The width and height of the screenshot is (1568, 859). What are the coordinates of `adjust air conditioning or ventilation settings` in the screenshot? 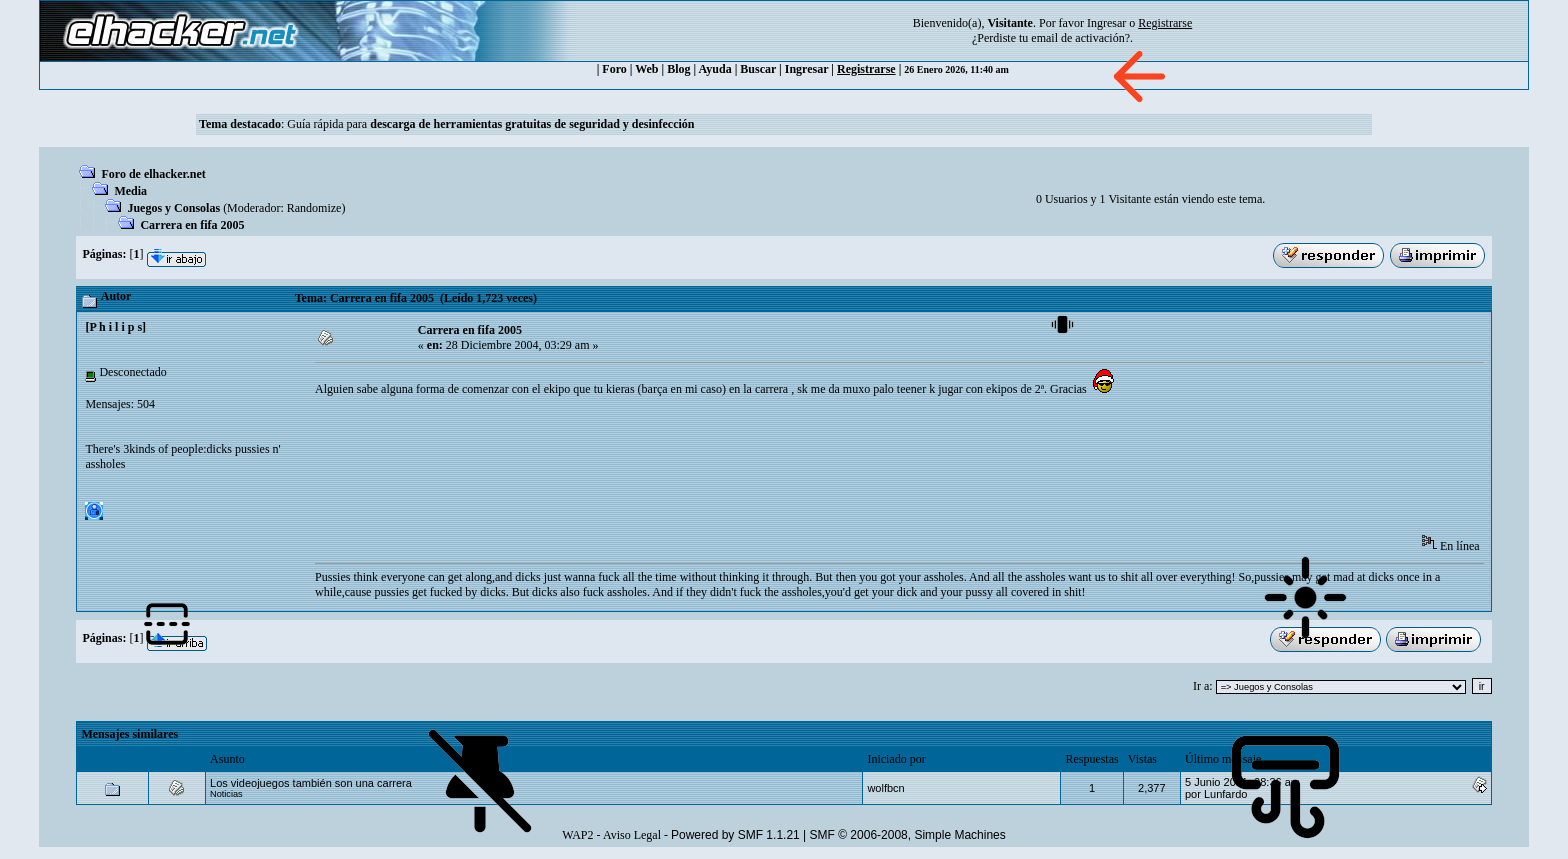 It's located at (1285, 784).